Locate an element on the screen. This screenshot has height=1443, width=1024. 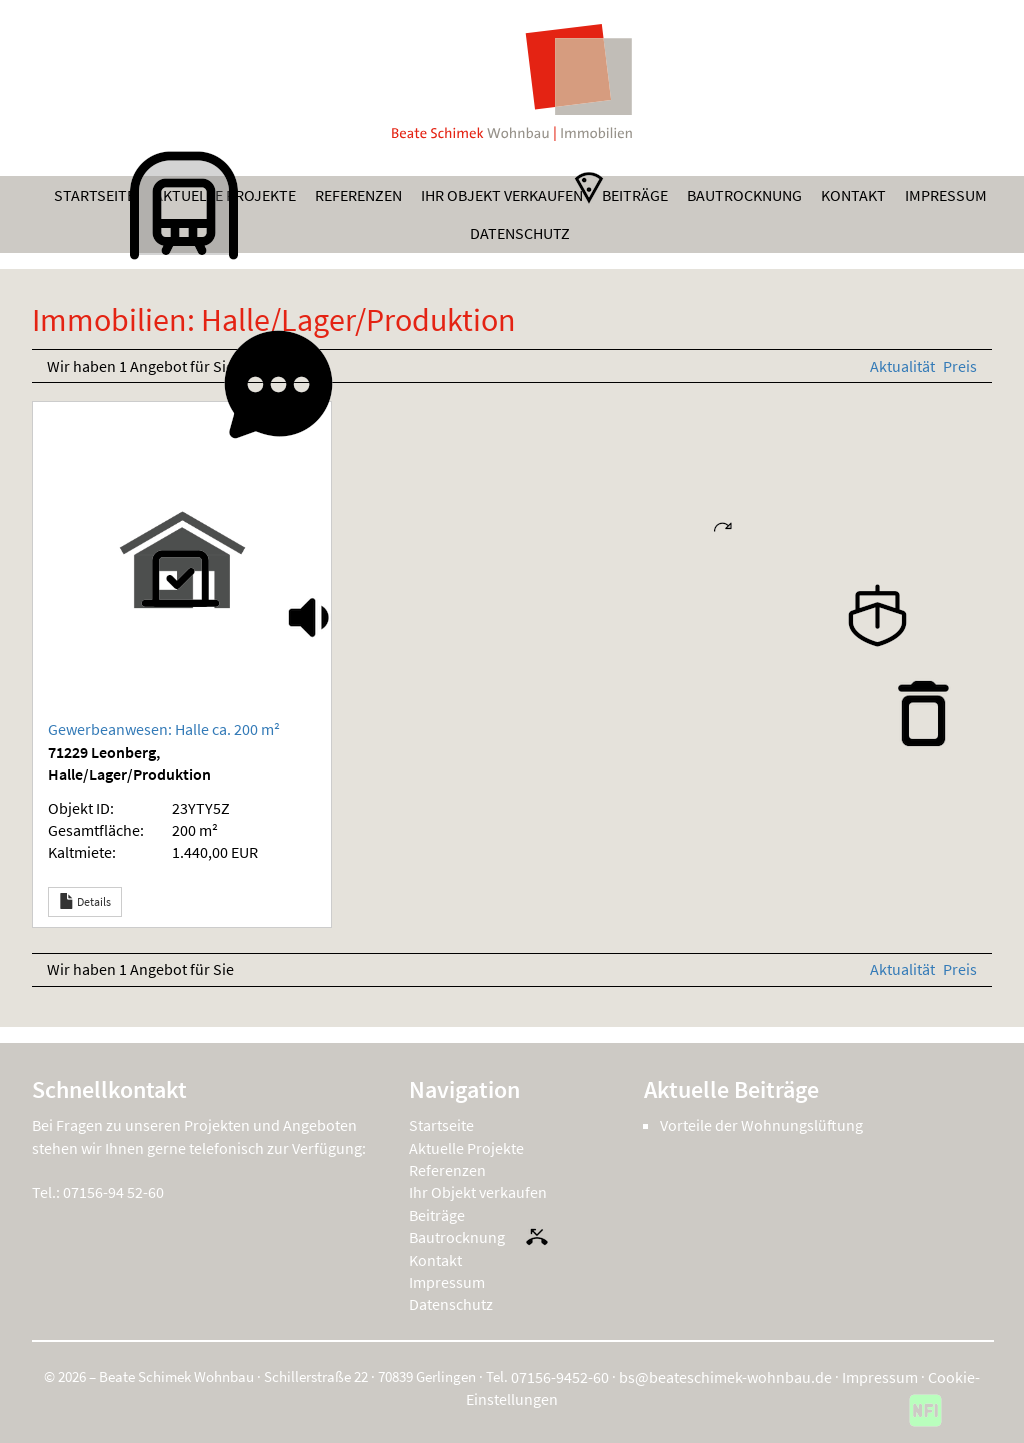
find nearby pizza restaurants is located at coordinates (589, 188).